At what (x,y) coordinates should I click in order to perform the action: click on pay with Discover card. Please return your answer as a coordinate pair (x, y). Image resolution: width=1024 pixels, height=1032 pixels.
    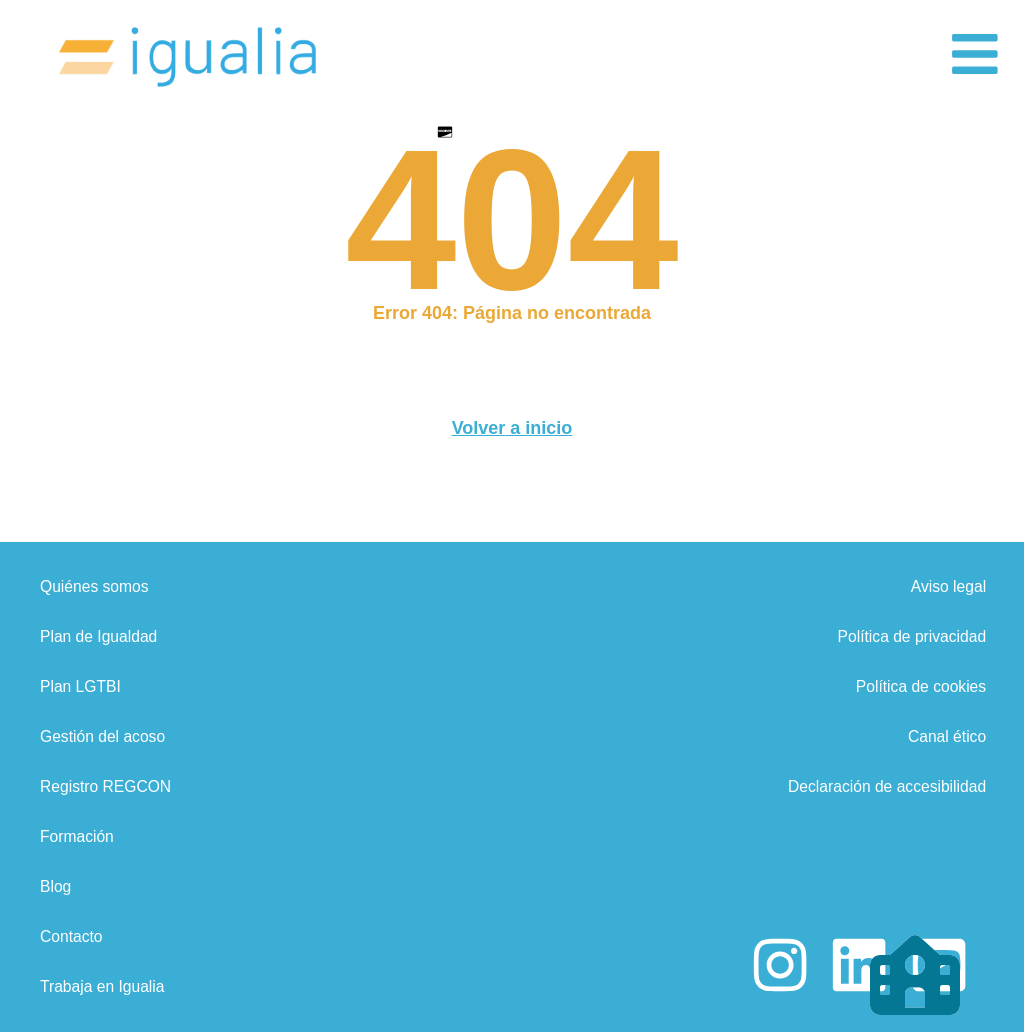
    Looking at the image, I should click on (445, 132).